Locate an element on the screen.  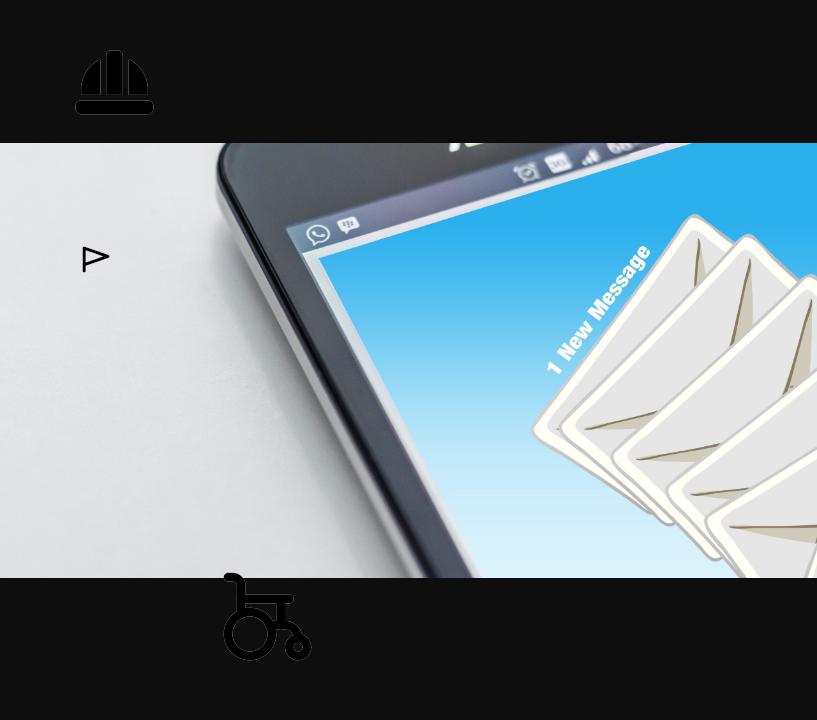
access construction or work site features is located at coordinates (114, 86).